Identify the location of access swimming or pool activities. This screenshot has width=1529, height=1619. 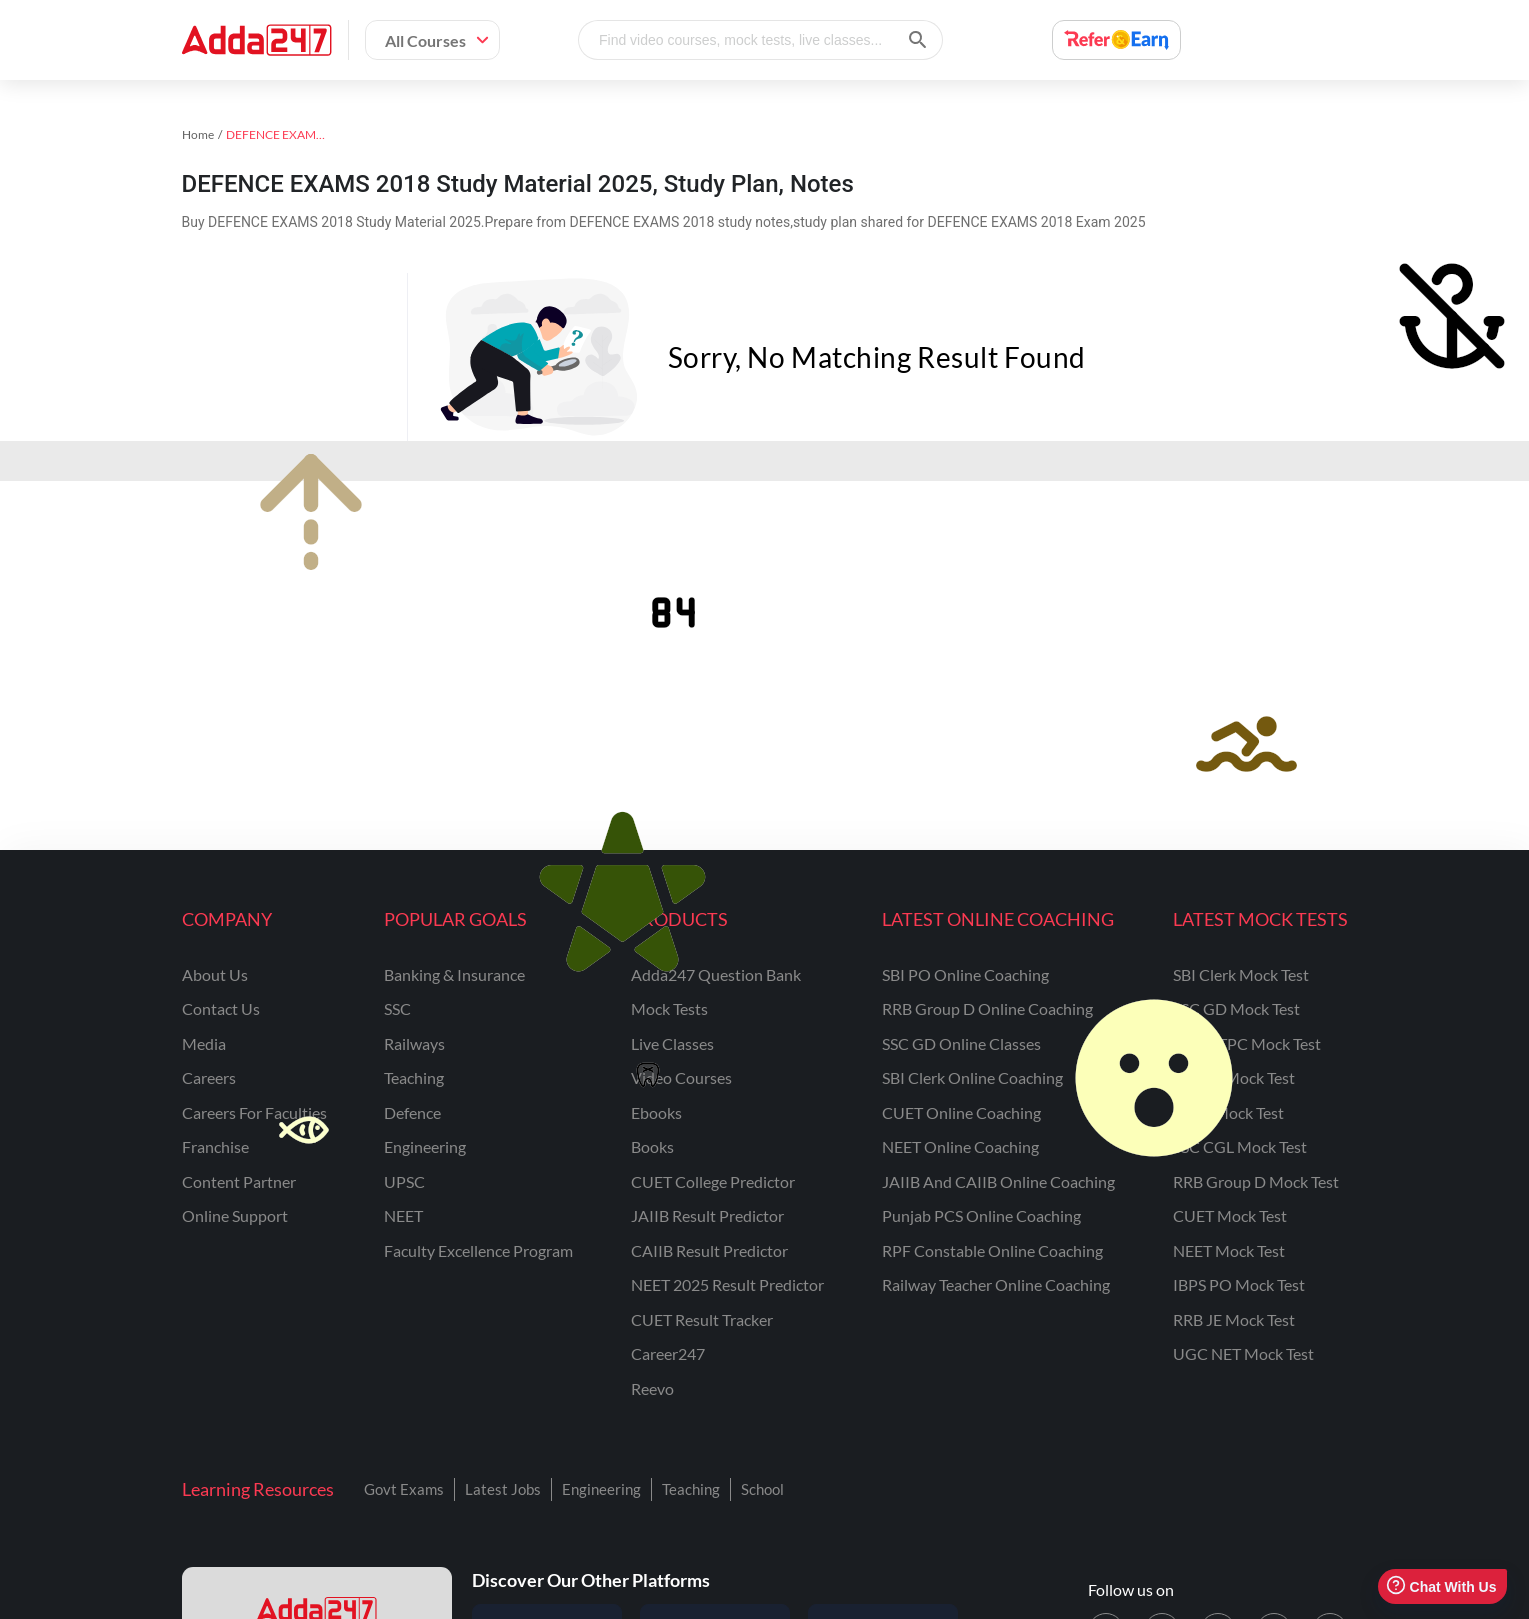
(1246, 741).